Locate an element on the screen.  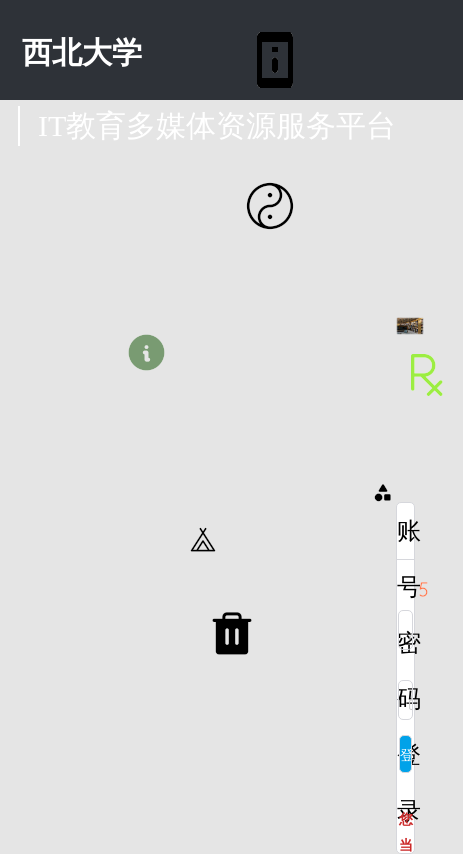
indicates the number five in a list or sequence is located at coordinates (423, 589).